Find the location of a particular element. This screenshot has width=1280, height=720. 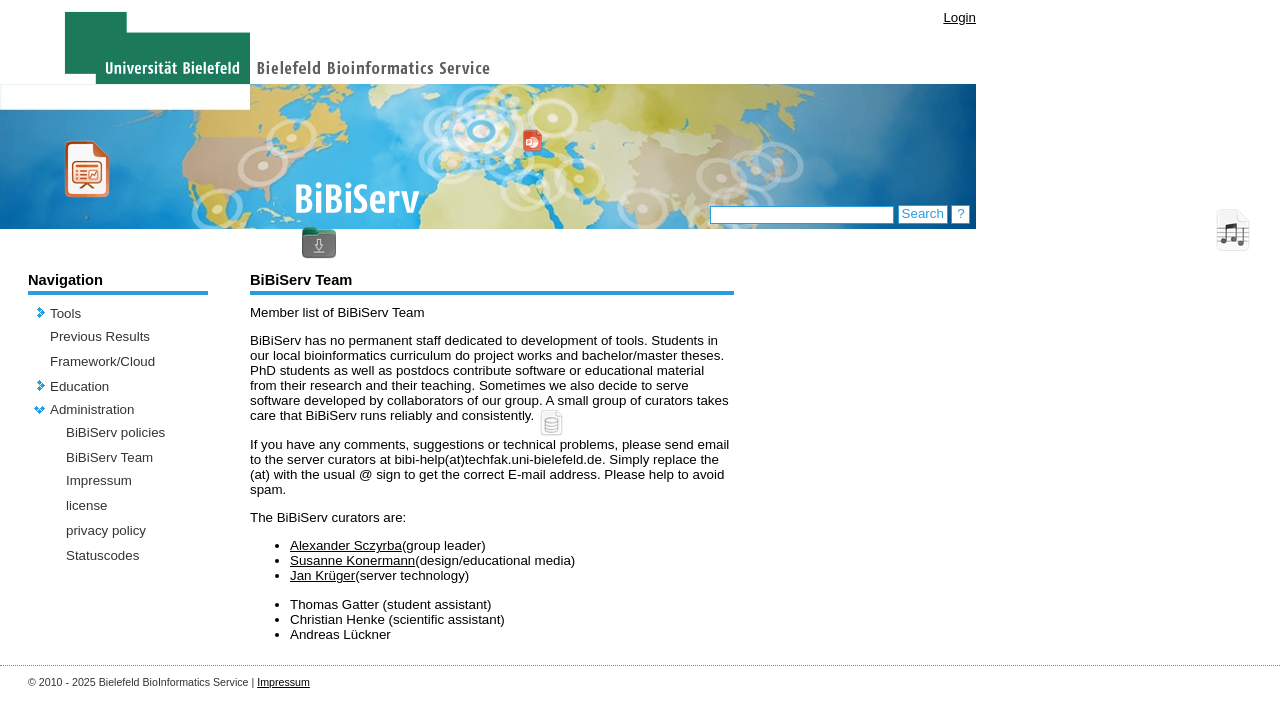

open downloads folder is located at coordinates (319, 242).